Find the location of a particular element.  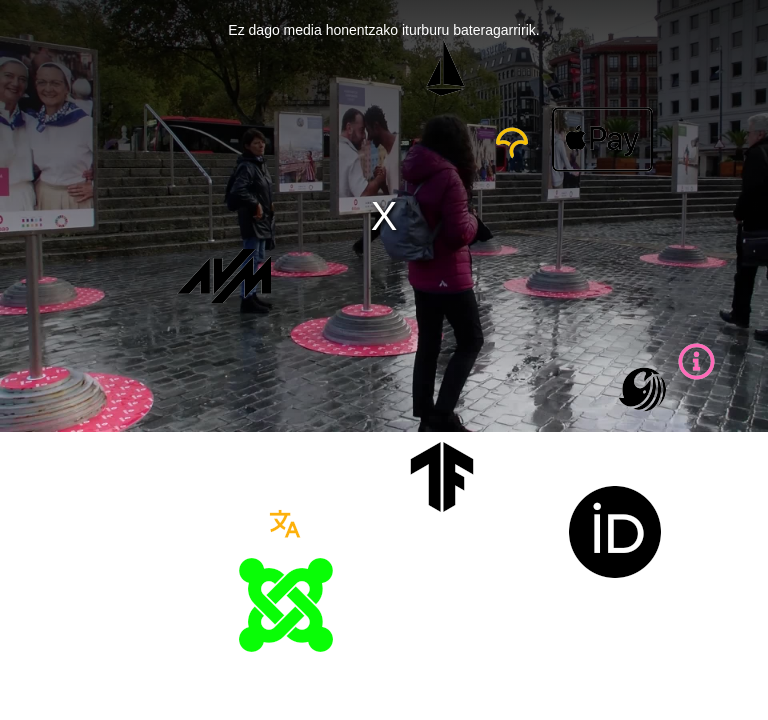

pay with Apple Pay is located at coordinates (602, 139).